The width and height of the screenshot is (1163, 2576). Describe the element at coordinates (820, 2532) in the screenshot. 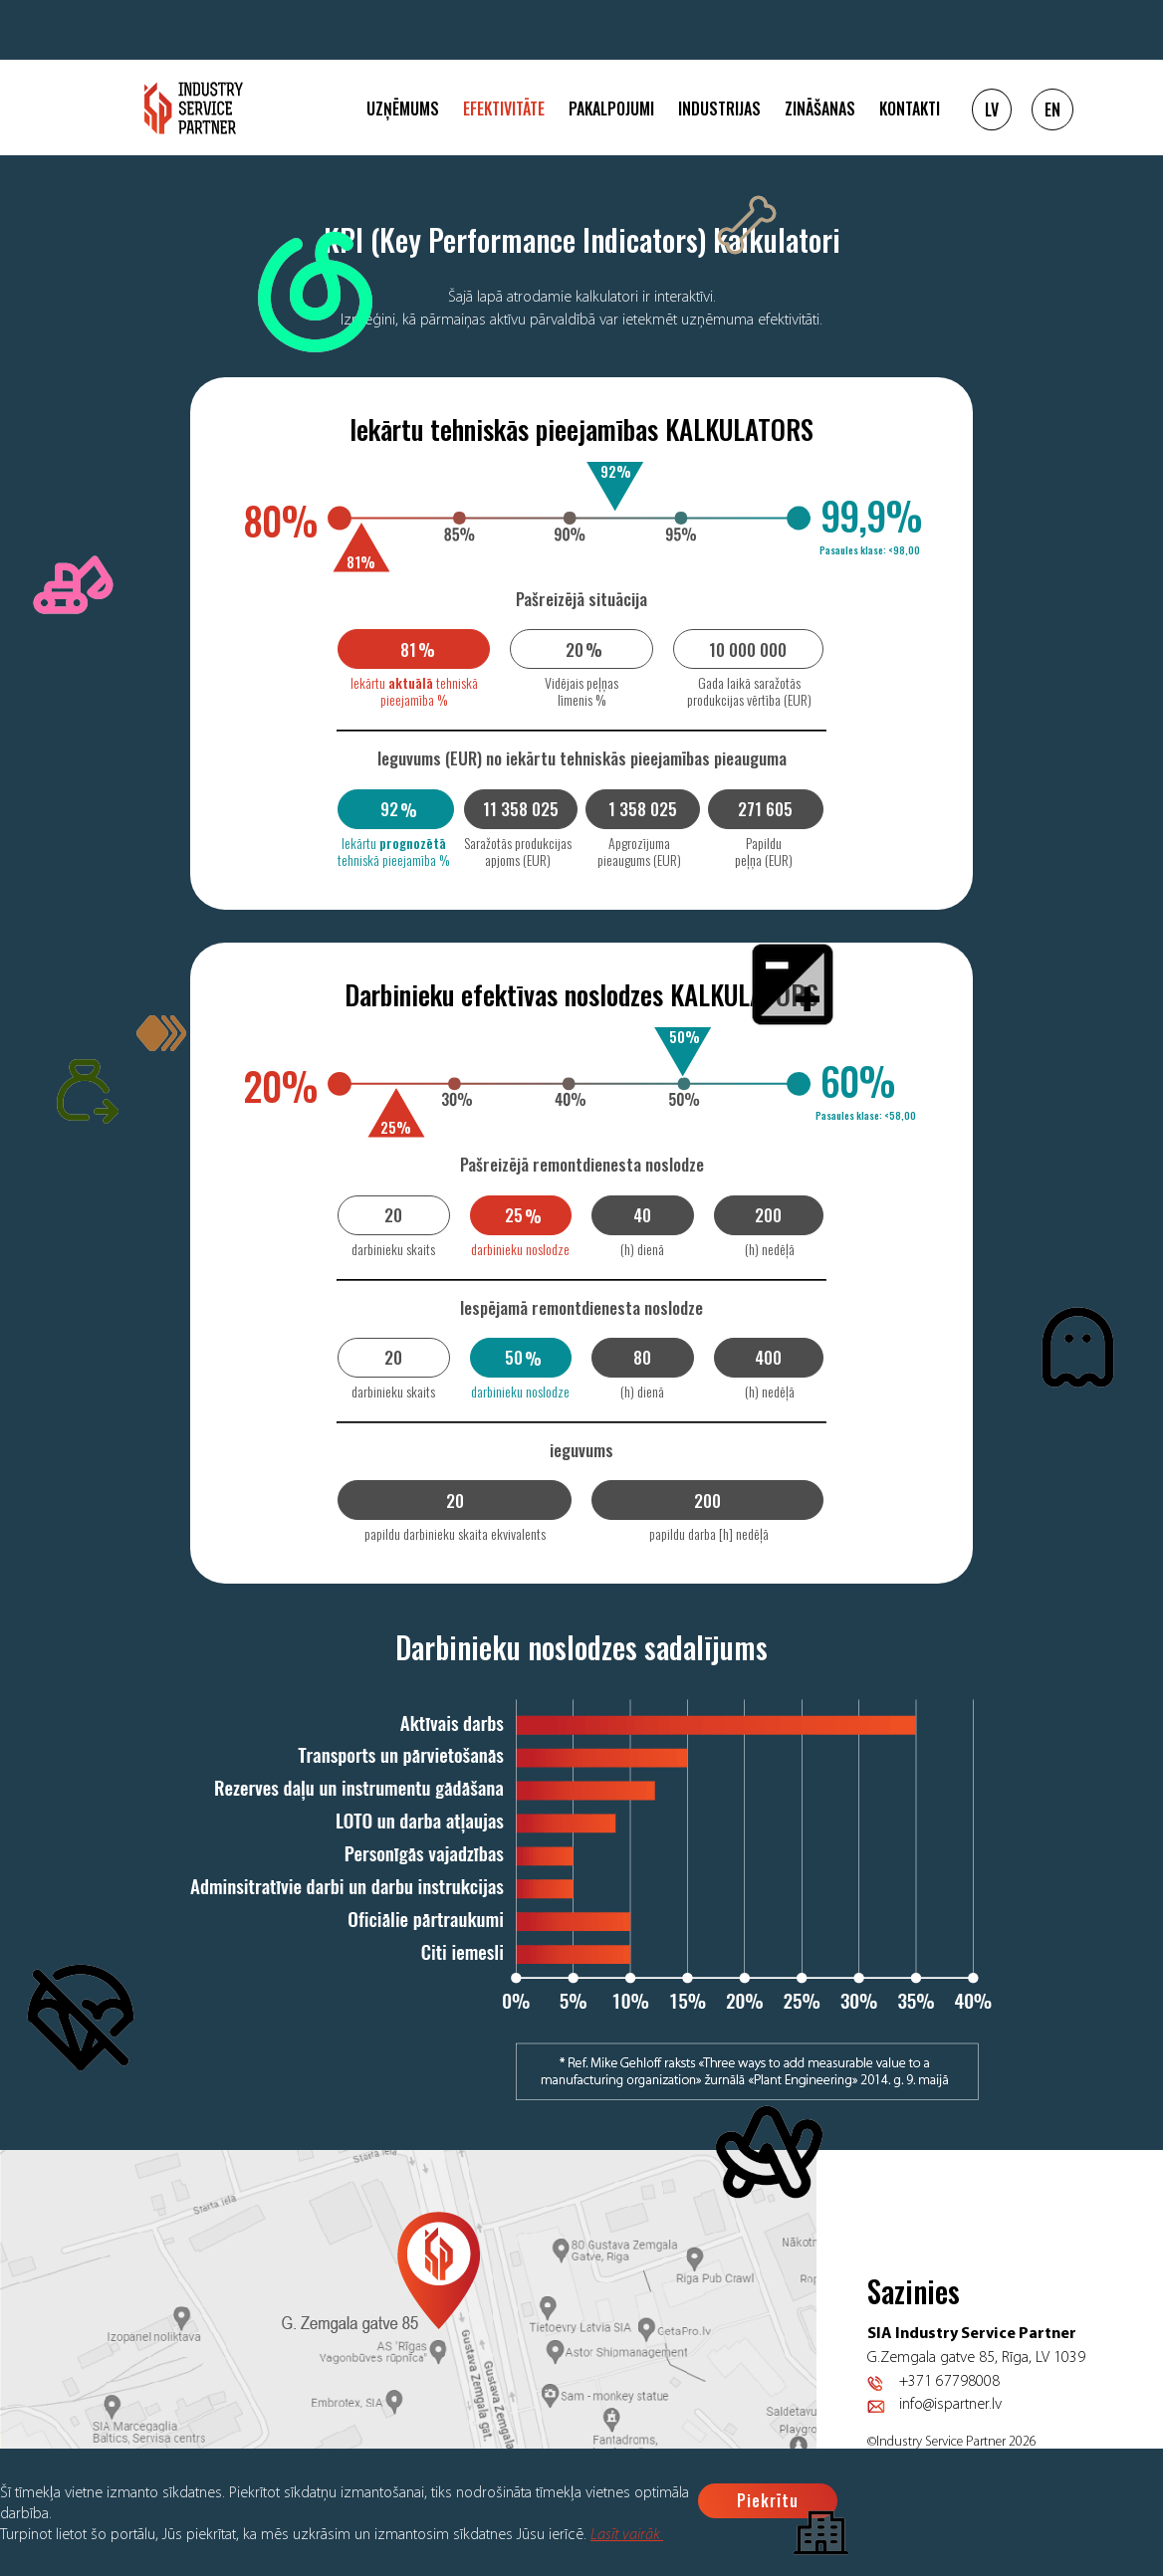

I see `view apartment or residential listings` at that location.